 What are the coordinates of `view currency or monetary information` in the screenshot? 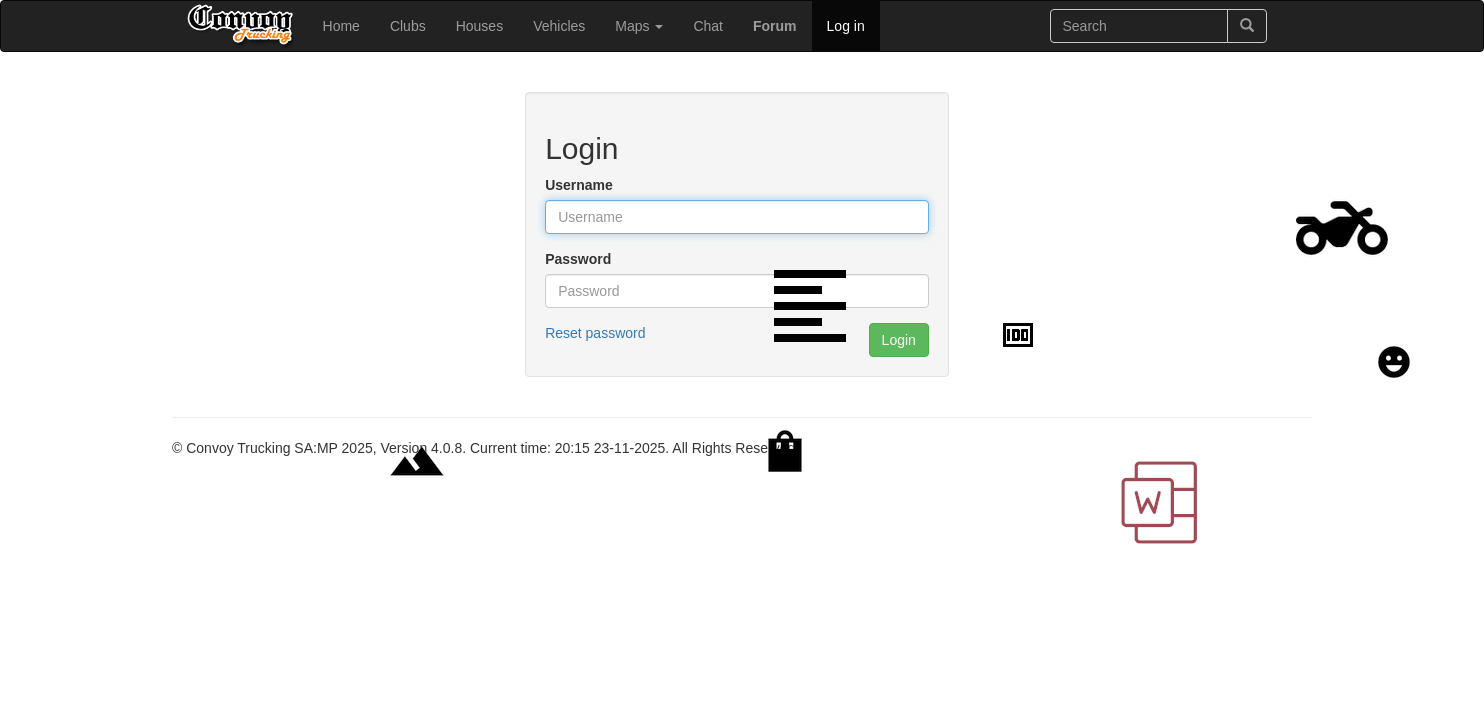 It's located at (1018, 335).